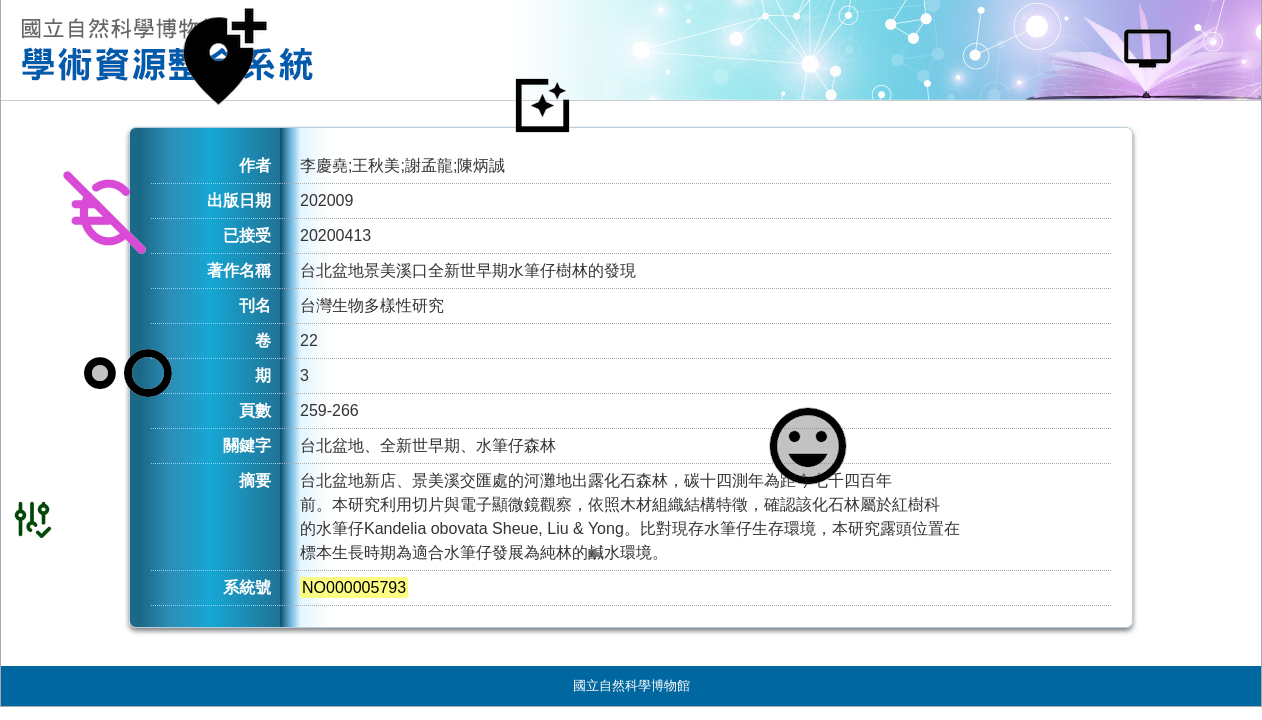  I want to click on indicates weak HDR signal or low dynamic range, so click(128, 373).